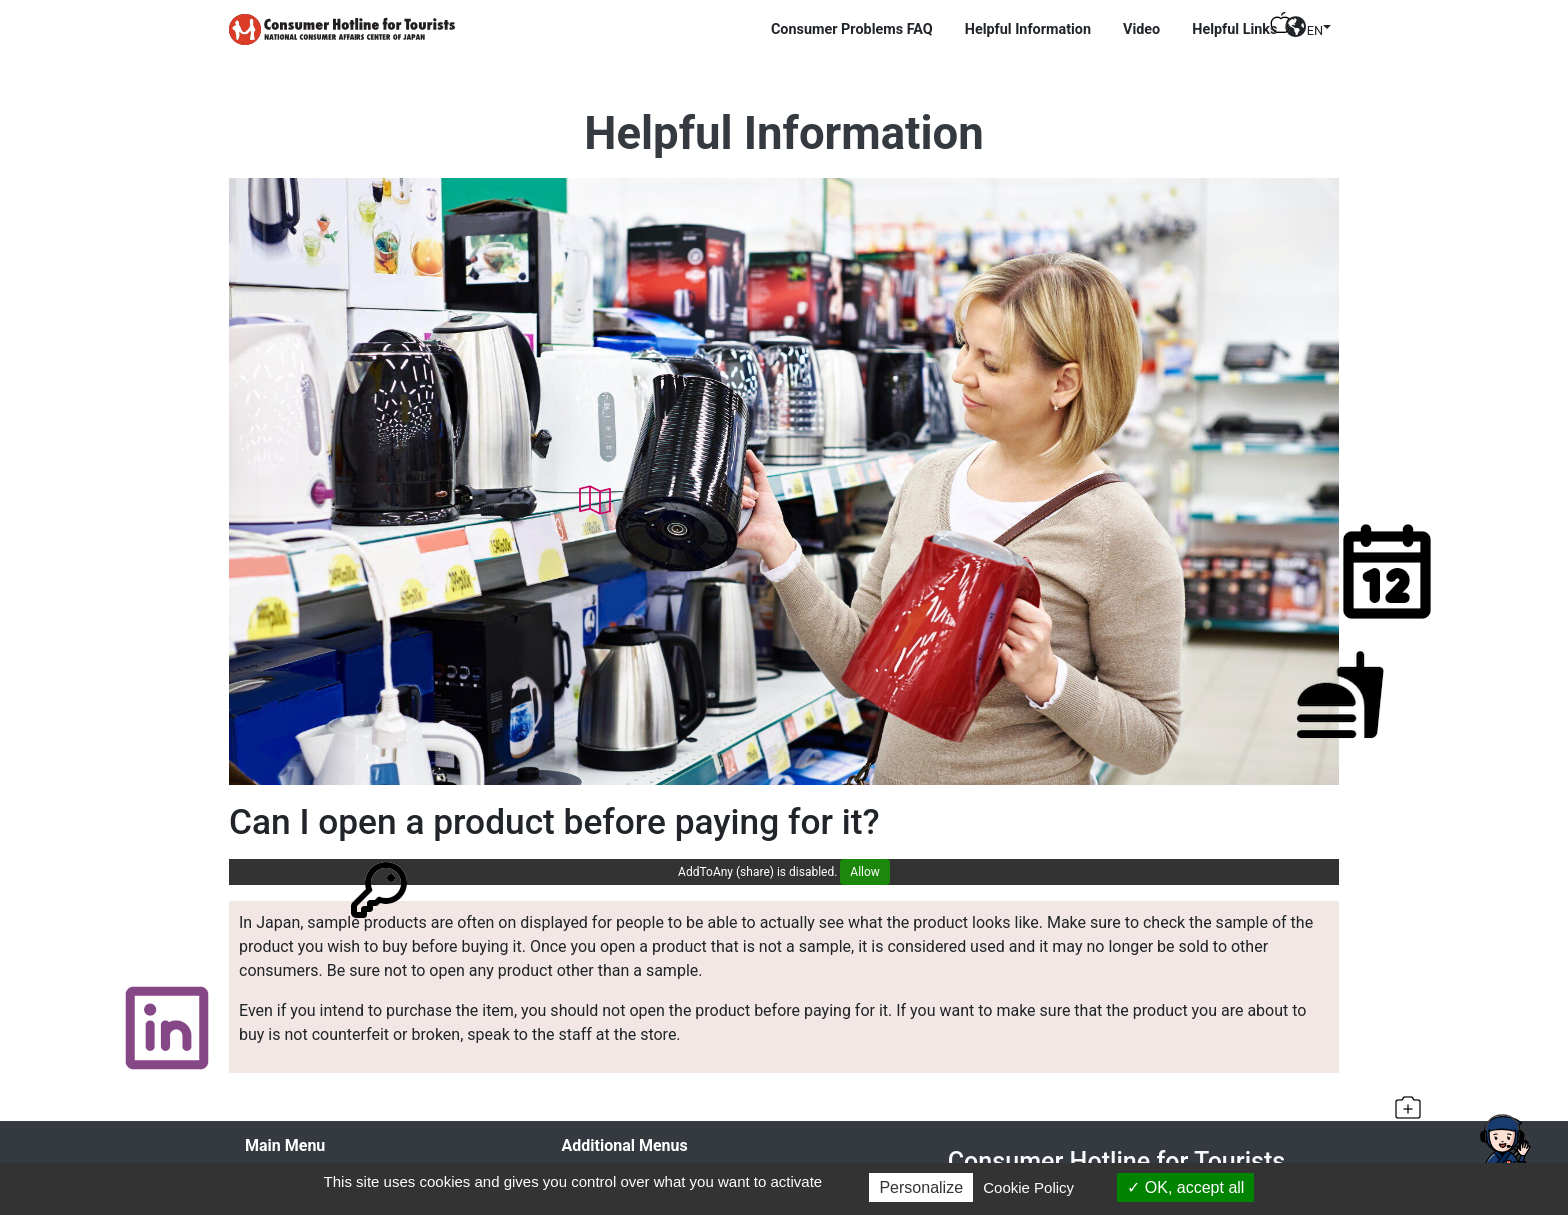 The height and width of the screenshot is (1215, 1568). What do you see at coordinates (1408, 1108) in the screenshot?
I see `add a new photo` at bounding box center [1408, 1108].